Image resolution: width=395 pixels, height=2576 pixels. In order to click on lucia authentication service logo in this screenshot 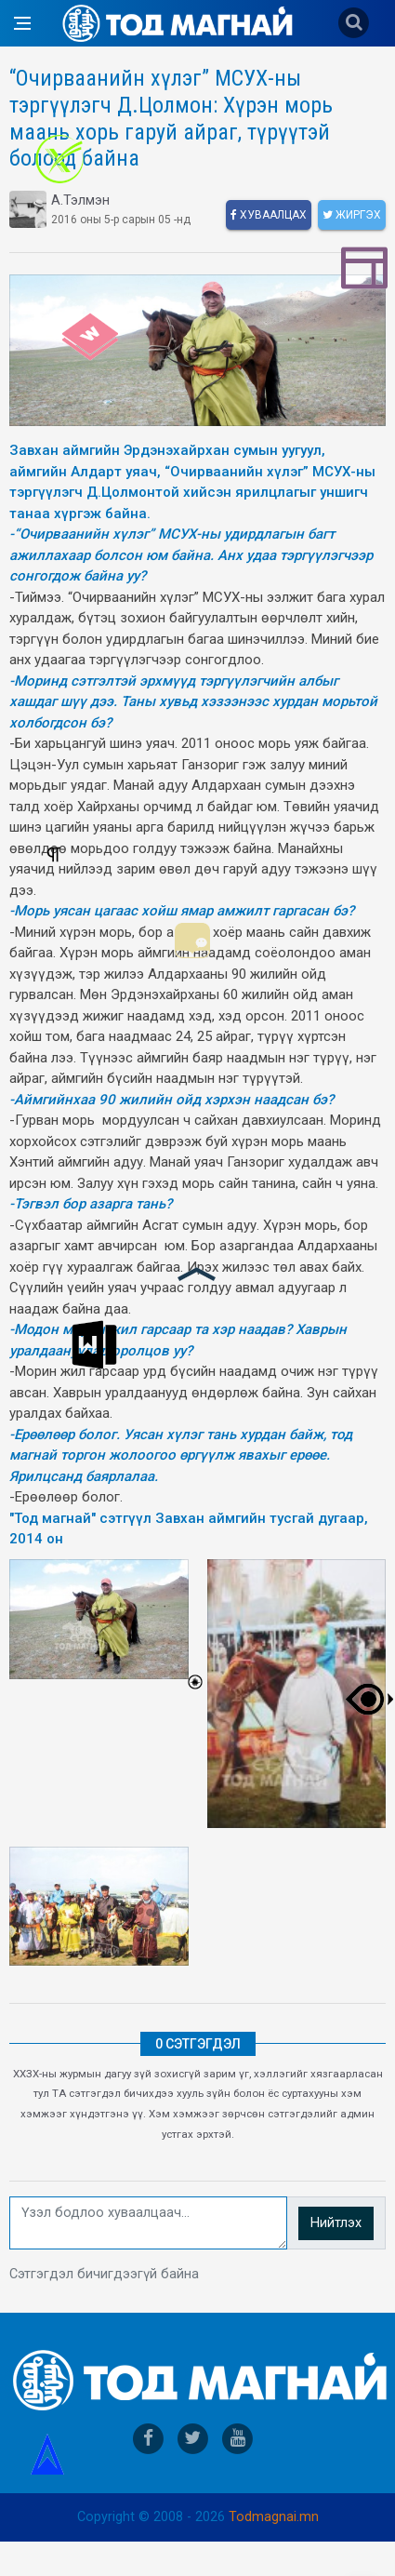, I will do `click(47, 2454)`.